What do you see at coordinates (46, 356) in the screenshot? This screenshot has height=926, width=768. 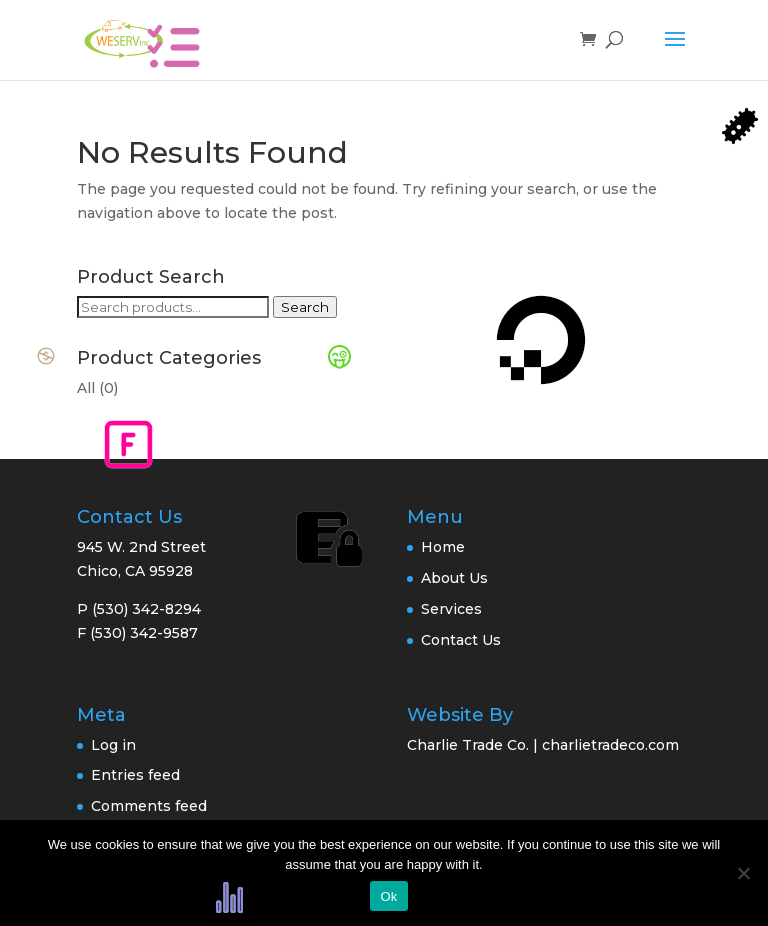 I see `indicates non-commercial license restrictions` at bounding box center [46, 356].